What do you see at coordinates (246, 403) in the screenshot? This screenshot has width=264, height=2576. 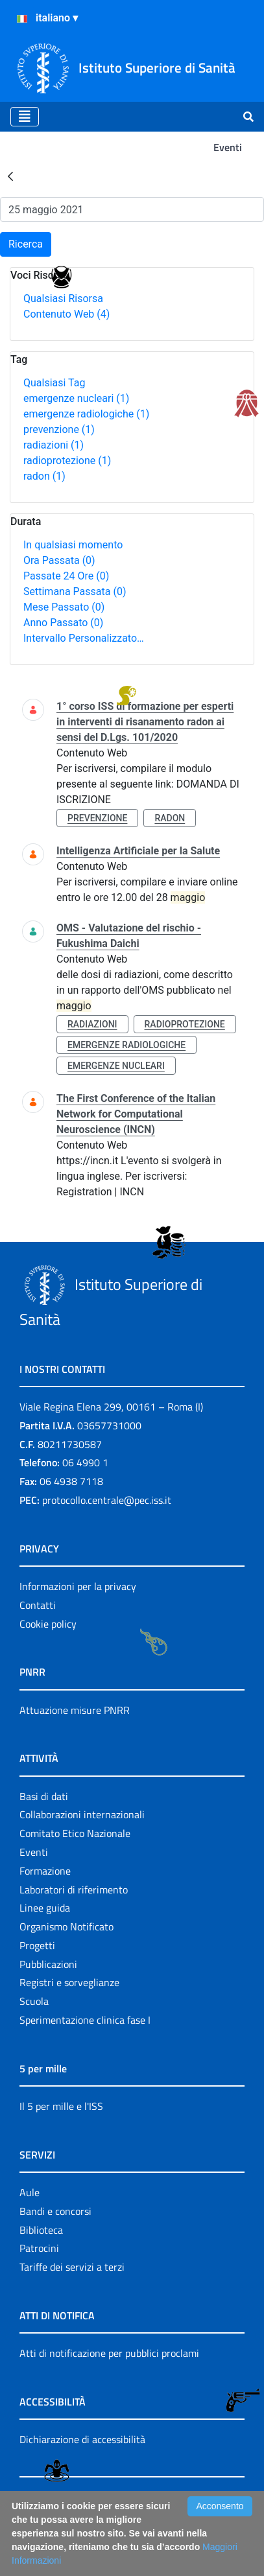 I see `equip a headband accessory for your character` at bounding box center [246, 403].